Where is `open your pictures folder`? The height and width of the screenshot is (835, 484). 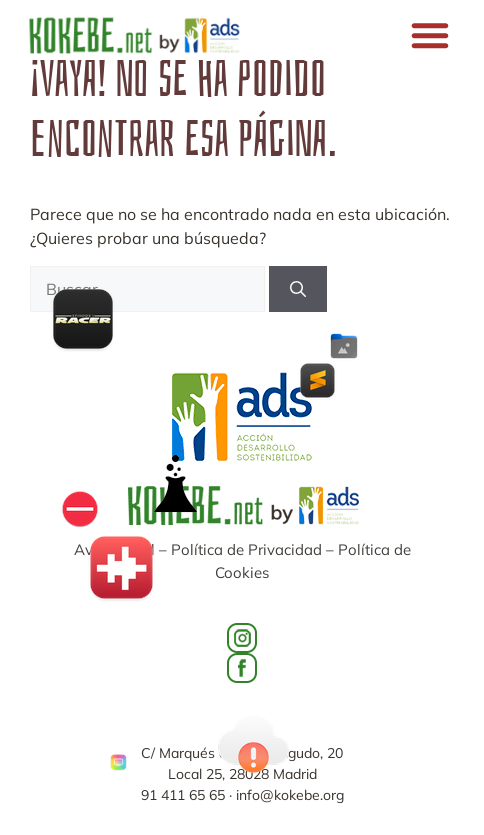 open your pictures folder is located at coordinates (344, 346).